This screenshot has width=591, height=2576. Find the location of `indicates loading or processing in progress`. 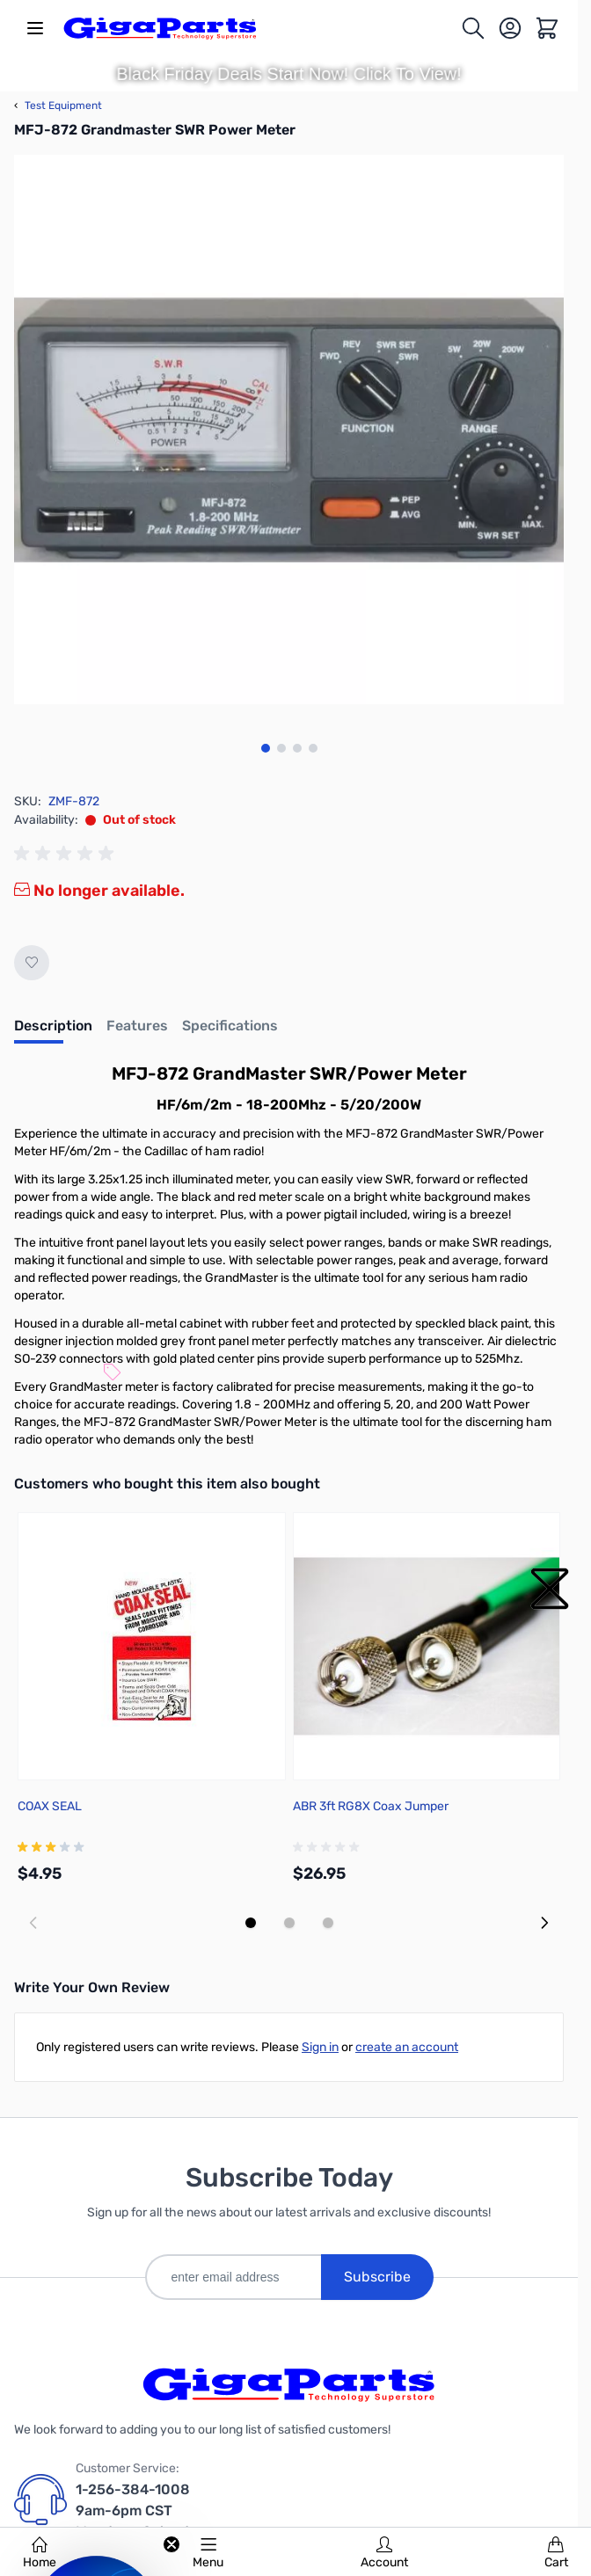

indicates loading or processing in progress is located at coordinates (550, 1589).